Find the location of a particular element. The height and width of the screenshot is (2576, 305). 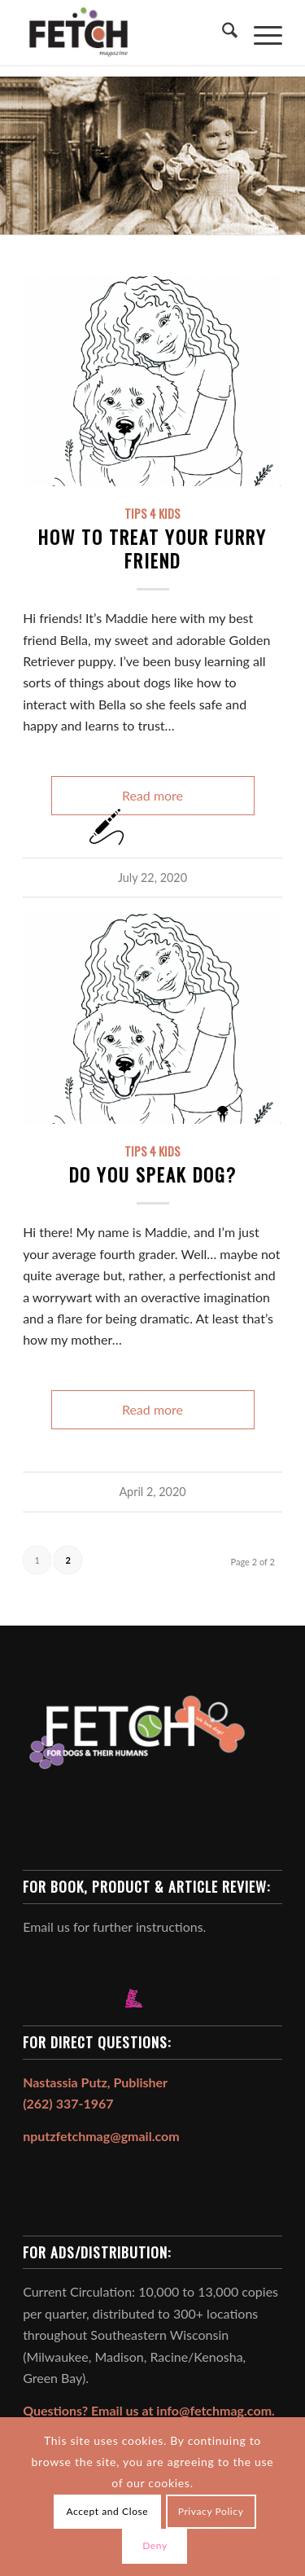

alien or extraterrestrial enemy indicator is located at coordinates (222, 1114).